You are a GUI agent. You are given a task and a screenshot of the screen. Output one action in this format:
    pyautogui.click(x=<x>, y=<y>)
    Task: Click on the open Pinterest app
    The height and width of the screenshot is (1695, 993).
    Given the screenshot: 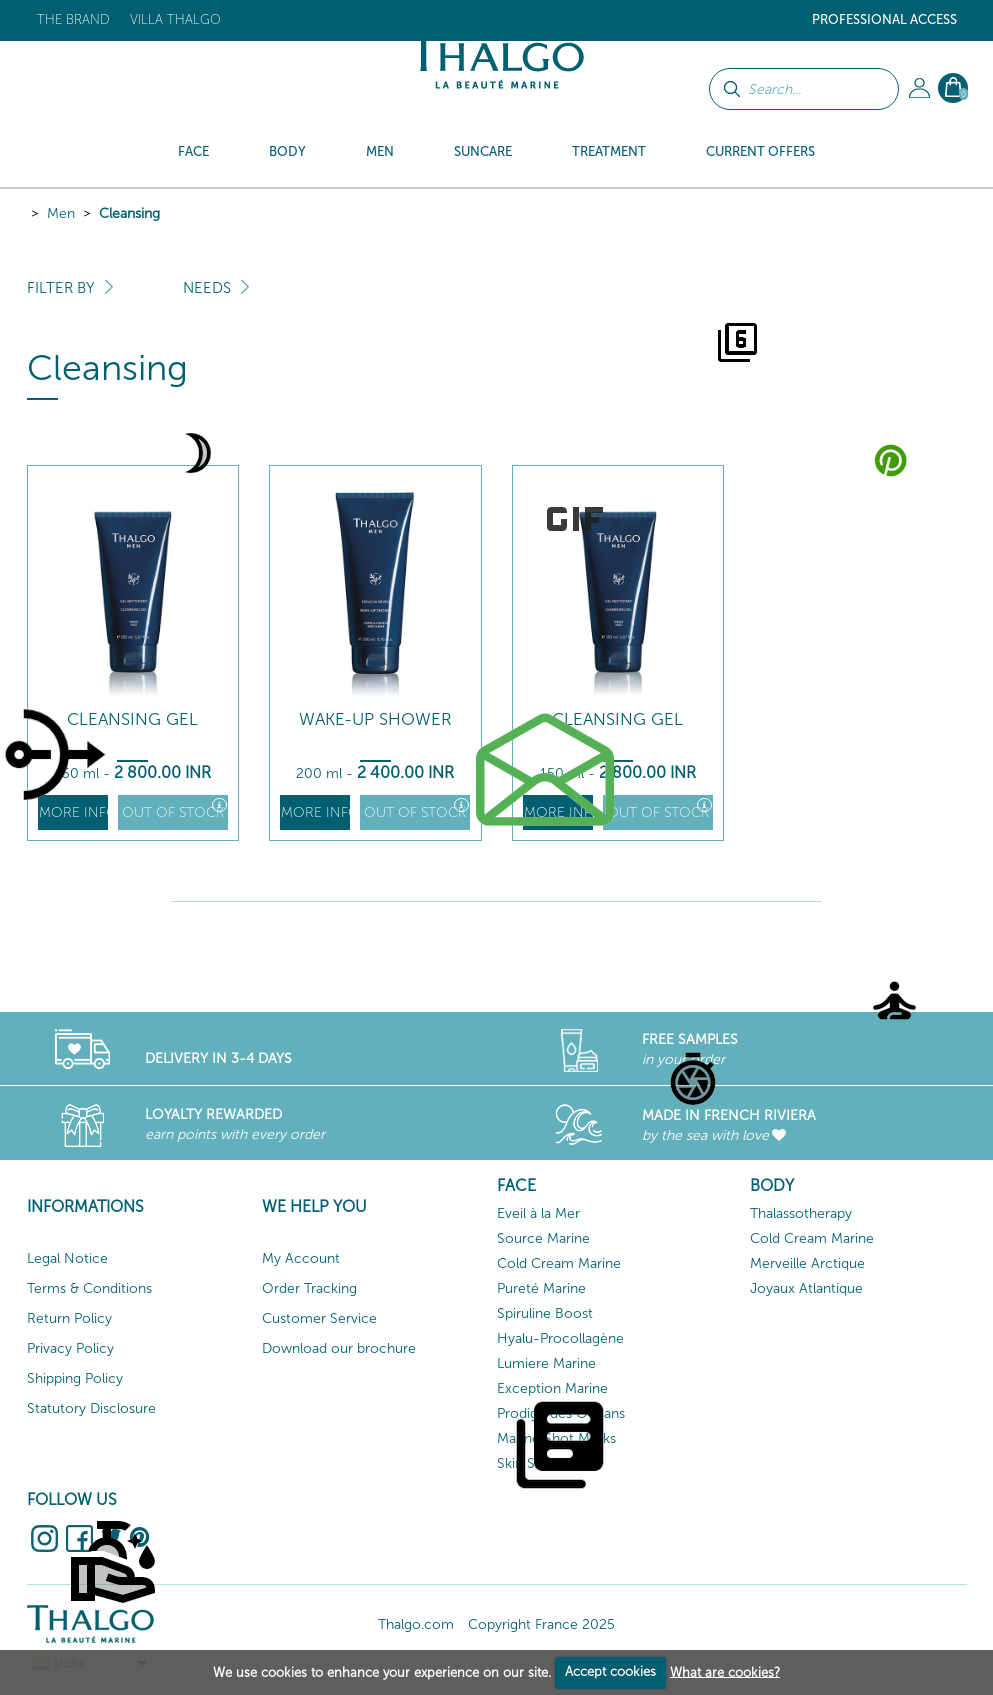 What is the action you would take?
    pyautogui.click(x=889, y=460)
    